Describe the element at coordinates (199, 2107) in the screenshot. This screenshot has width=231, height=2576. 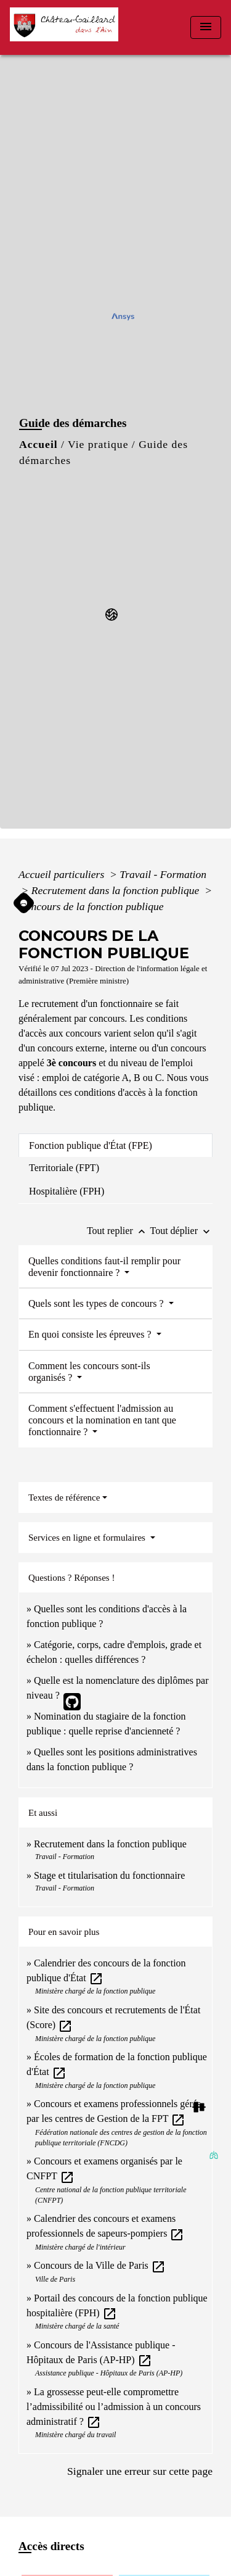
I see `align items to vertical center` at that location.